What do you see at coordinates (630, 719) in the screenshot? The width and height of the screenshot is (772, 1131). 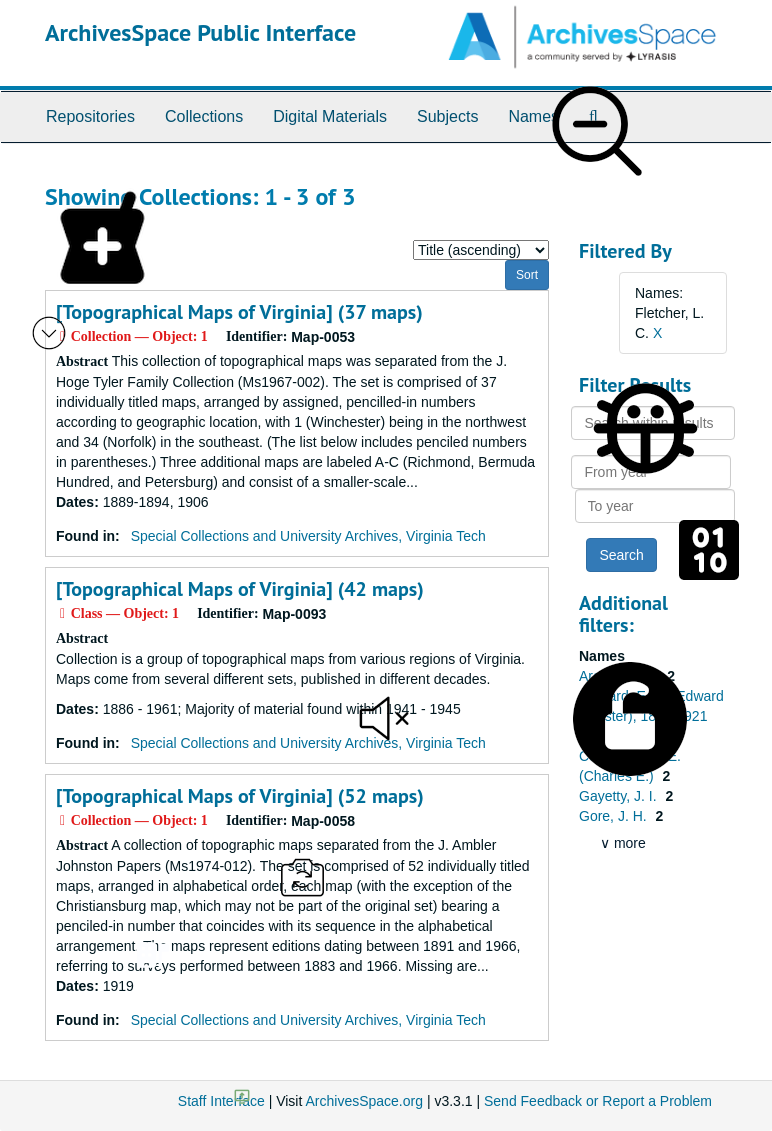 I see `view public feed content` at bounding box center [630, 719].